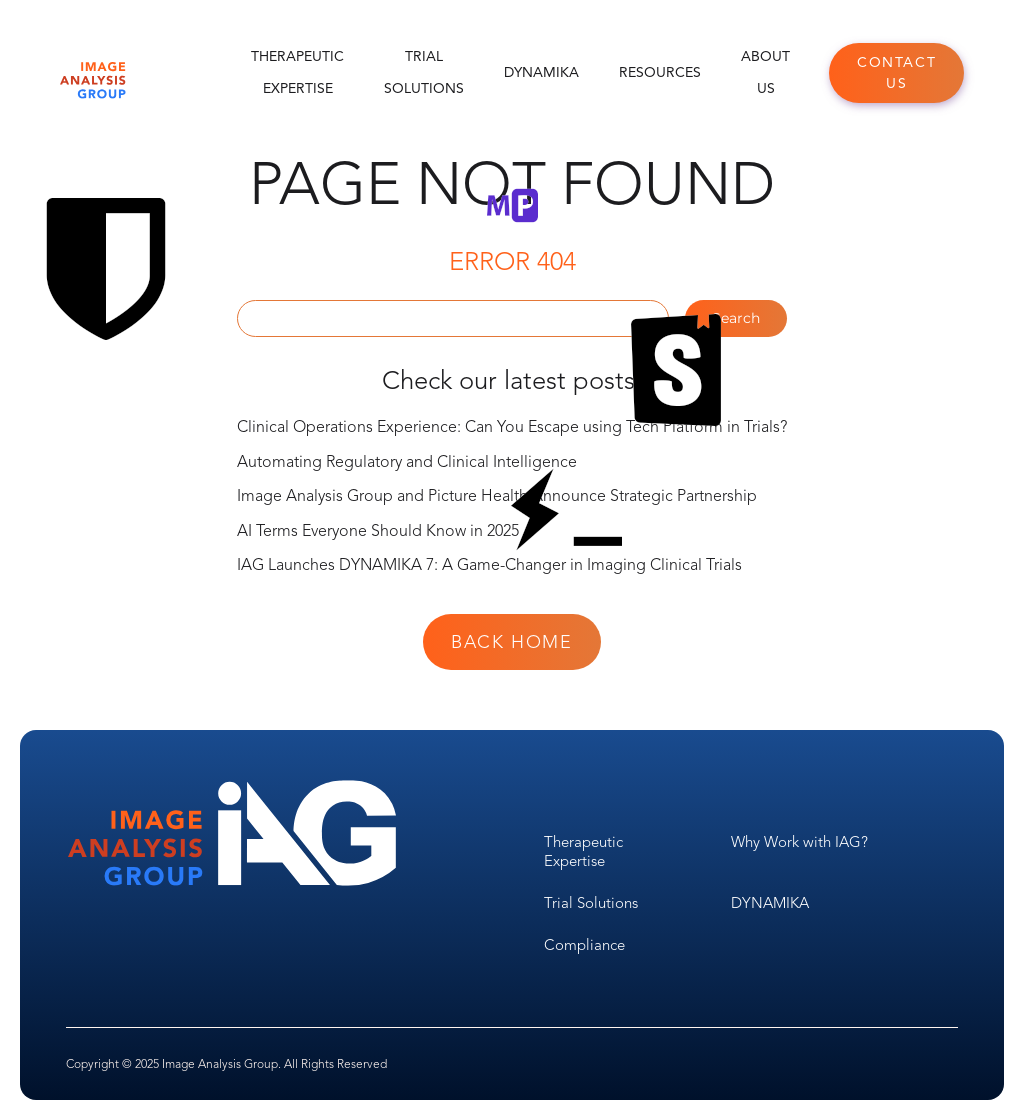 Image resolution: width=1024 pixels, height=1120 pixels. I want to click on open bitwarden password manager, so click(106, 269).